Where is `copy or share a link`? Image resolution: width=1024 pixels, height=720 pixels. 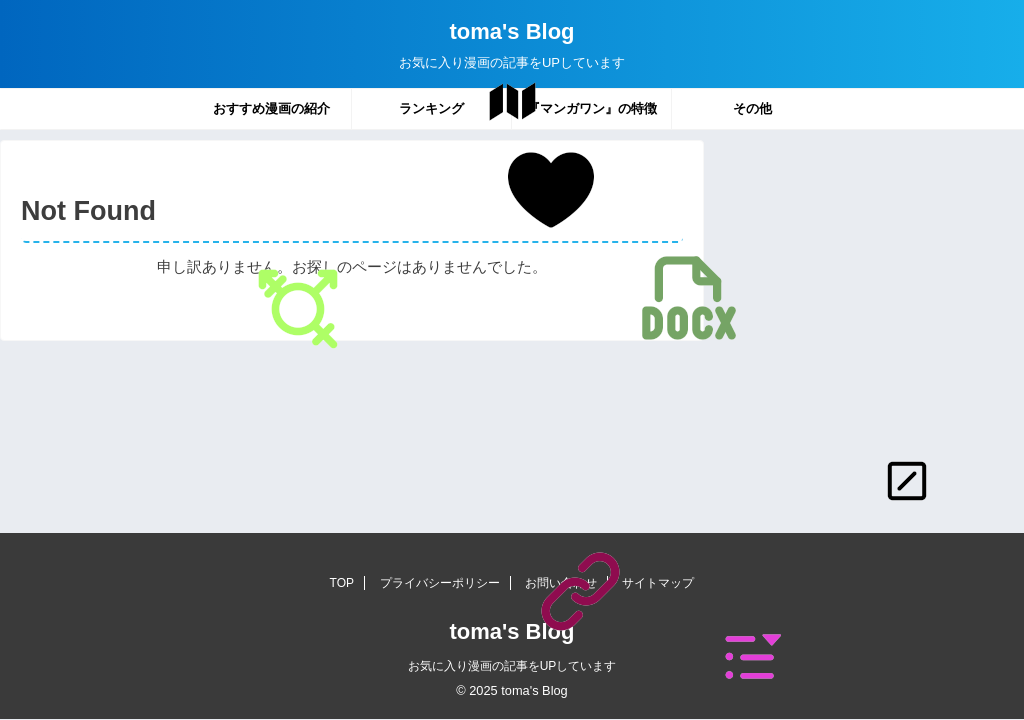 copy or share a link is located at coordinates (580, 591).